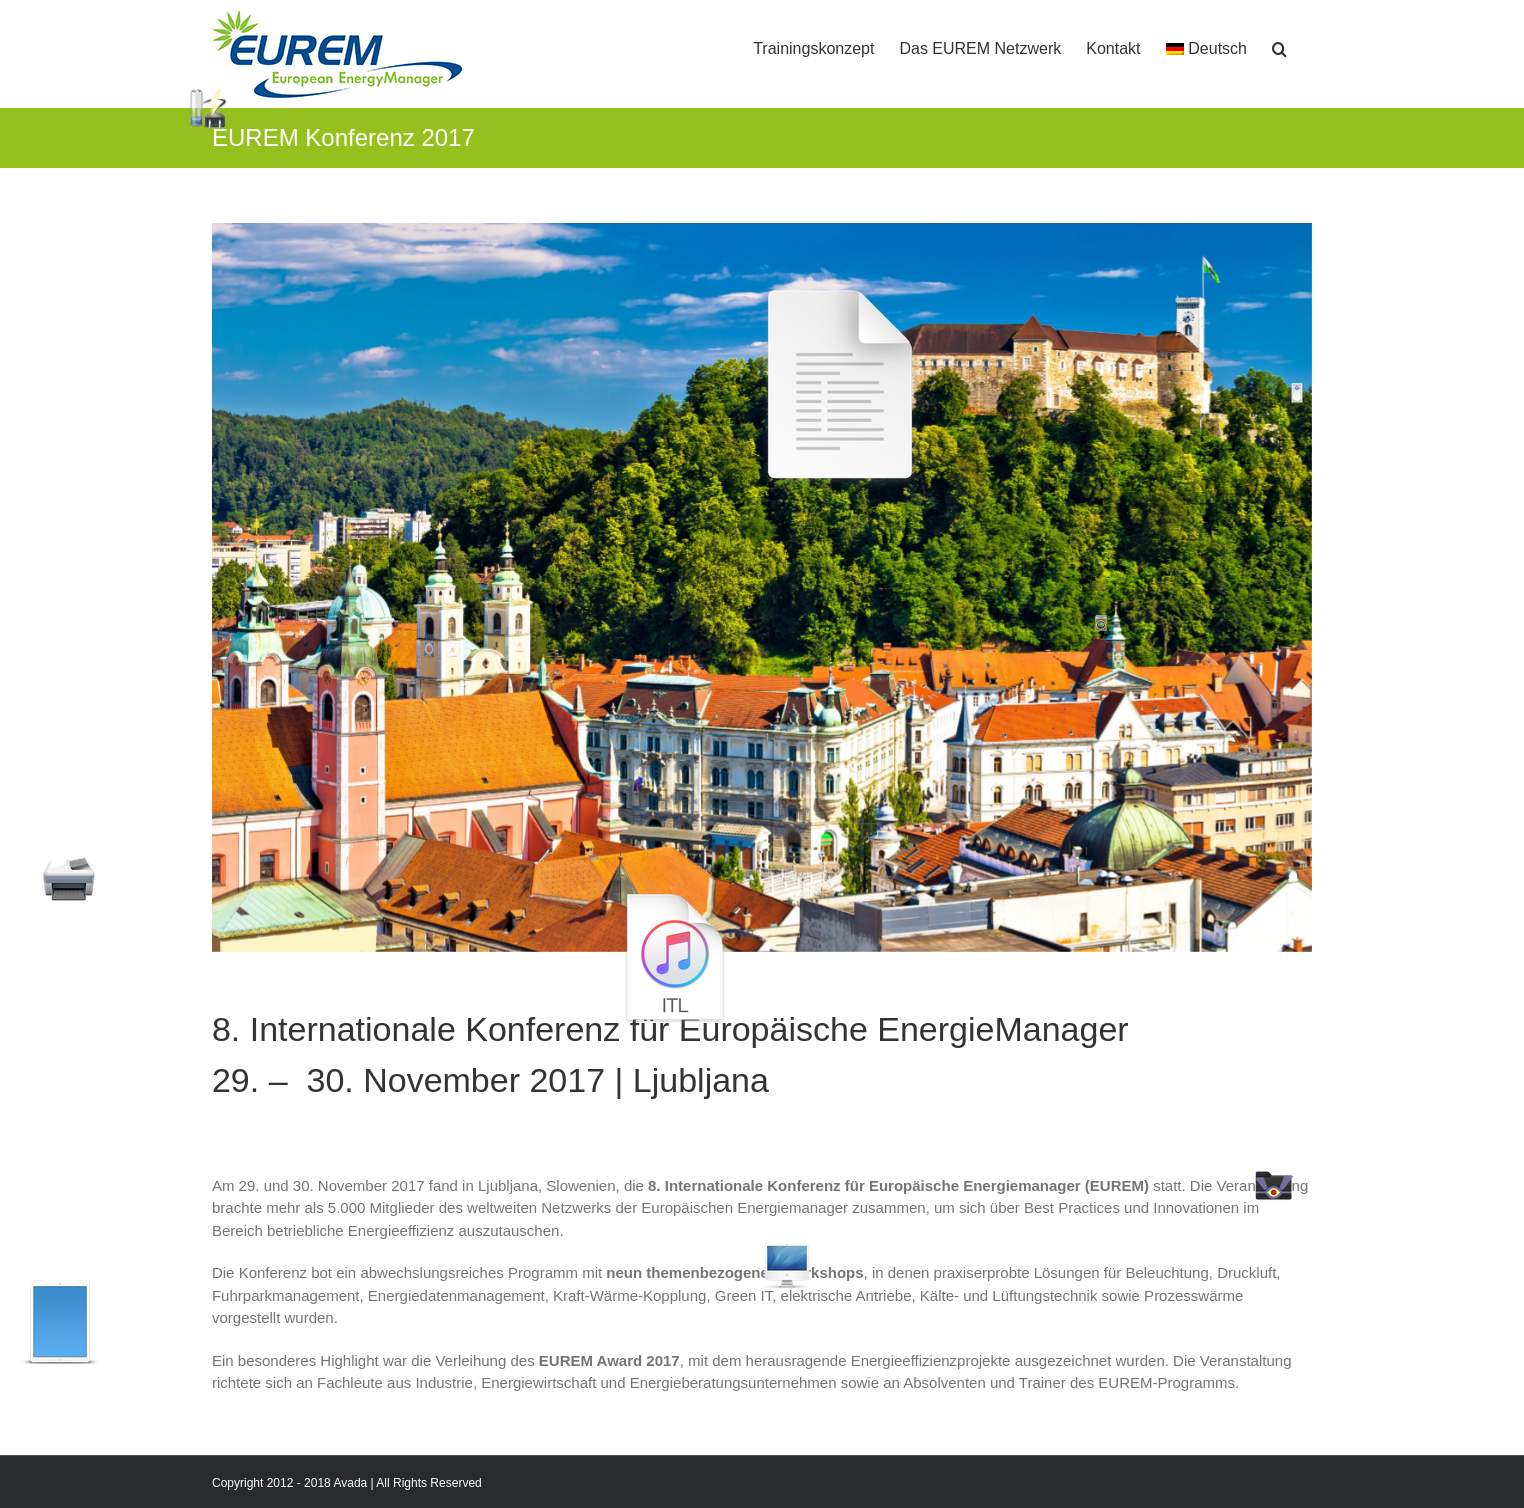 The height and width of the screenshot is (1508, 1524). I want to click on a text document file preview, so click(840, 388).